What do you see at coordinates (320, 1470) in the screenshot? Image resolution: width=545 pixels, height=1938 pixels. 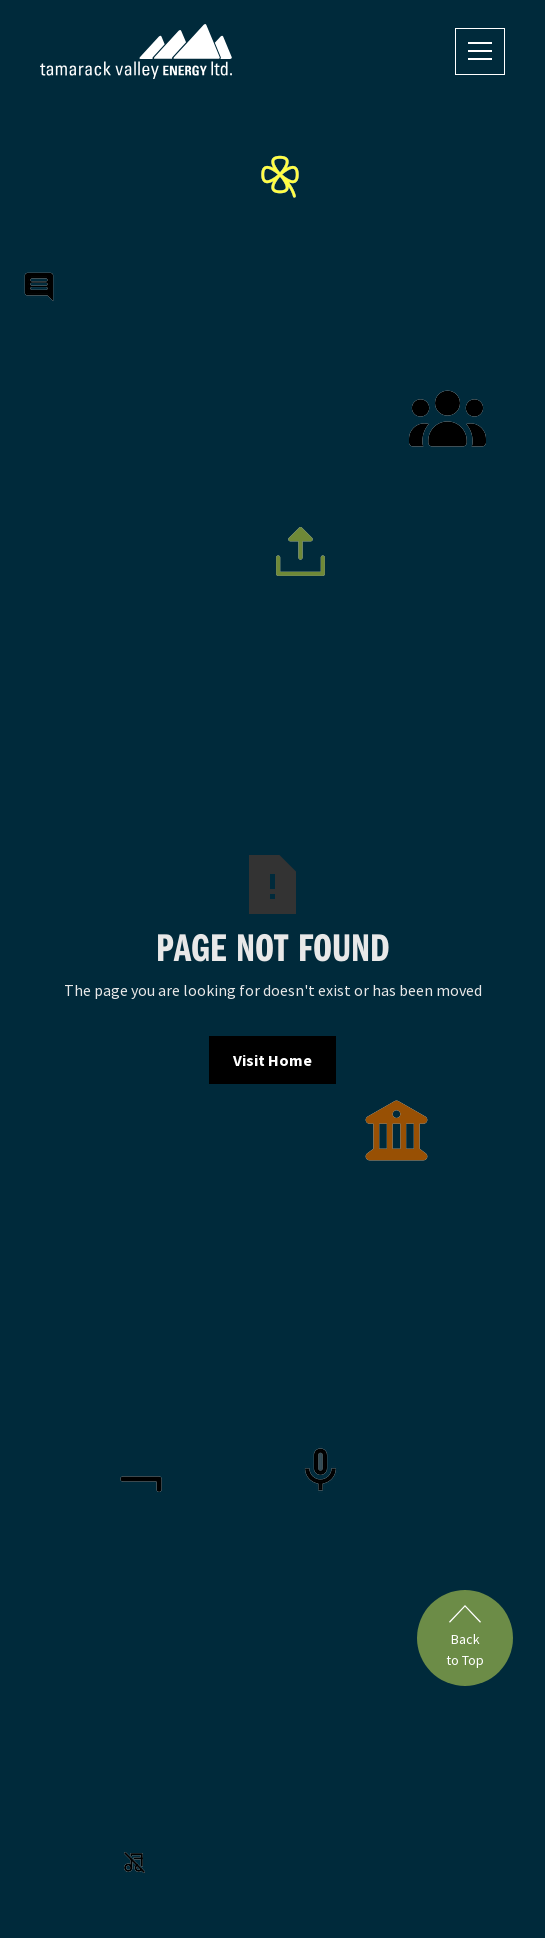 I see `tap to start voice input` at bounding box center [320, 1470].